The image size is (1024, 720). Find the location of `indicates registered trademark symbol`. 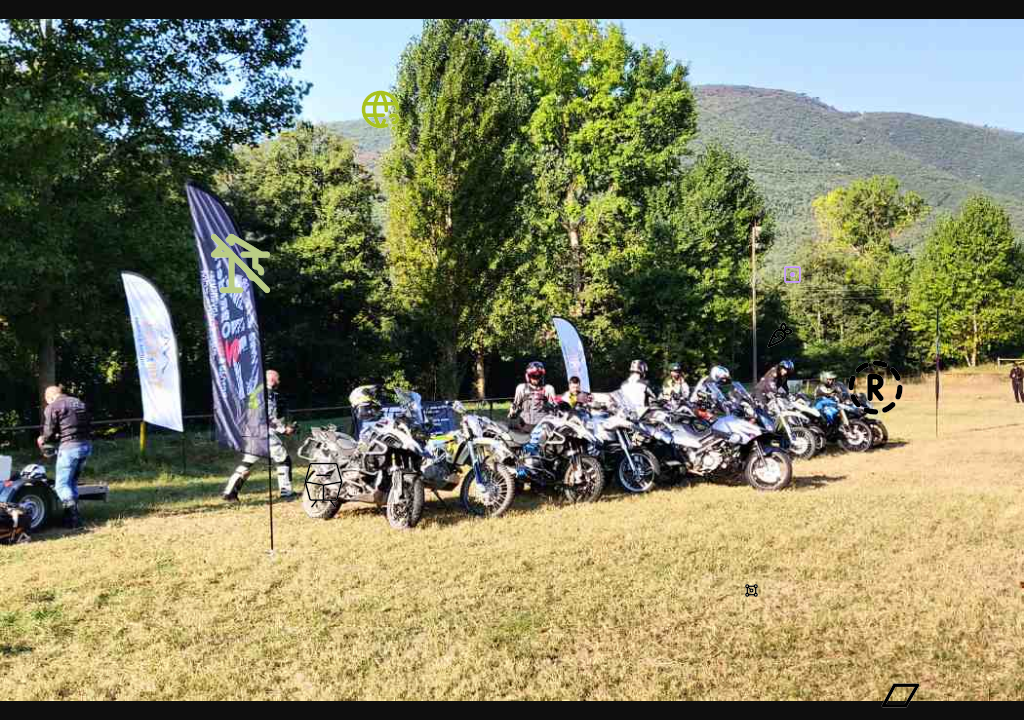

indicates registered trademark symbol is located at coordinates (875, 387).